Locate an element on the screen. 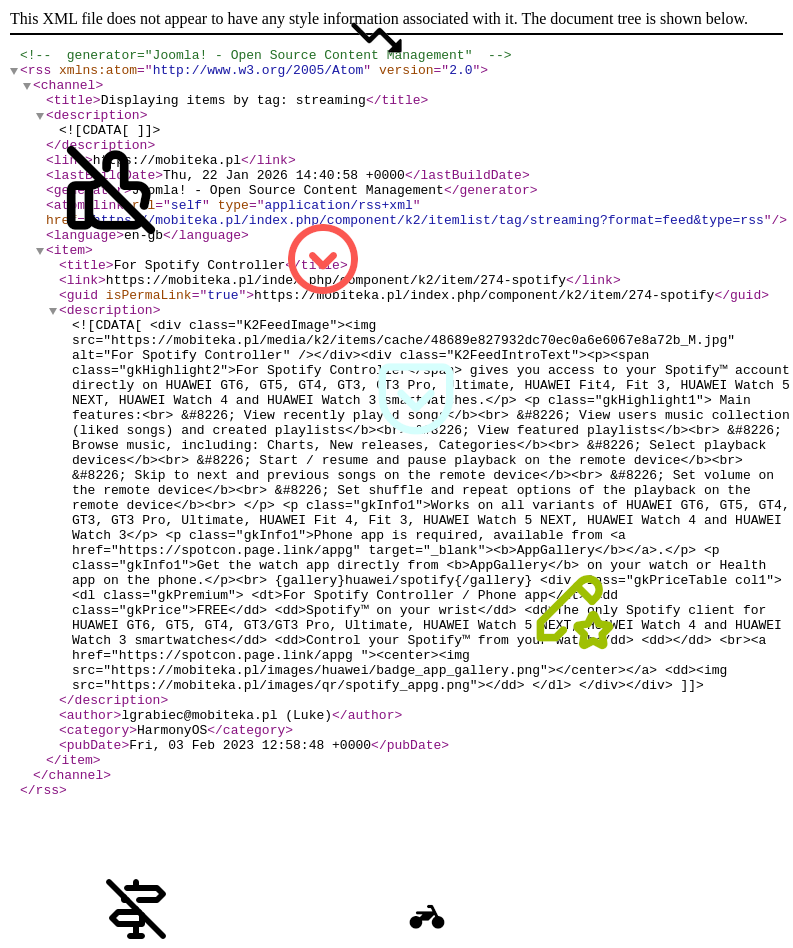  select motorcycle as transportation mode is located at coordinates (427, 916).